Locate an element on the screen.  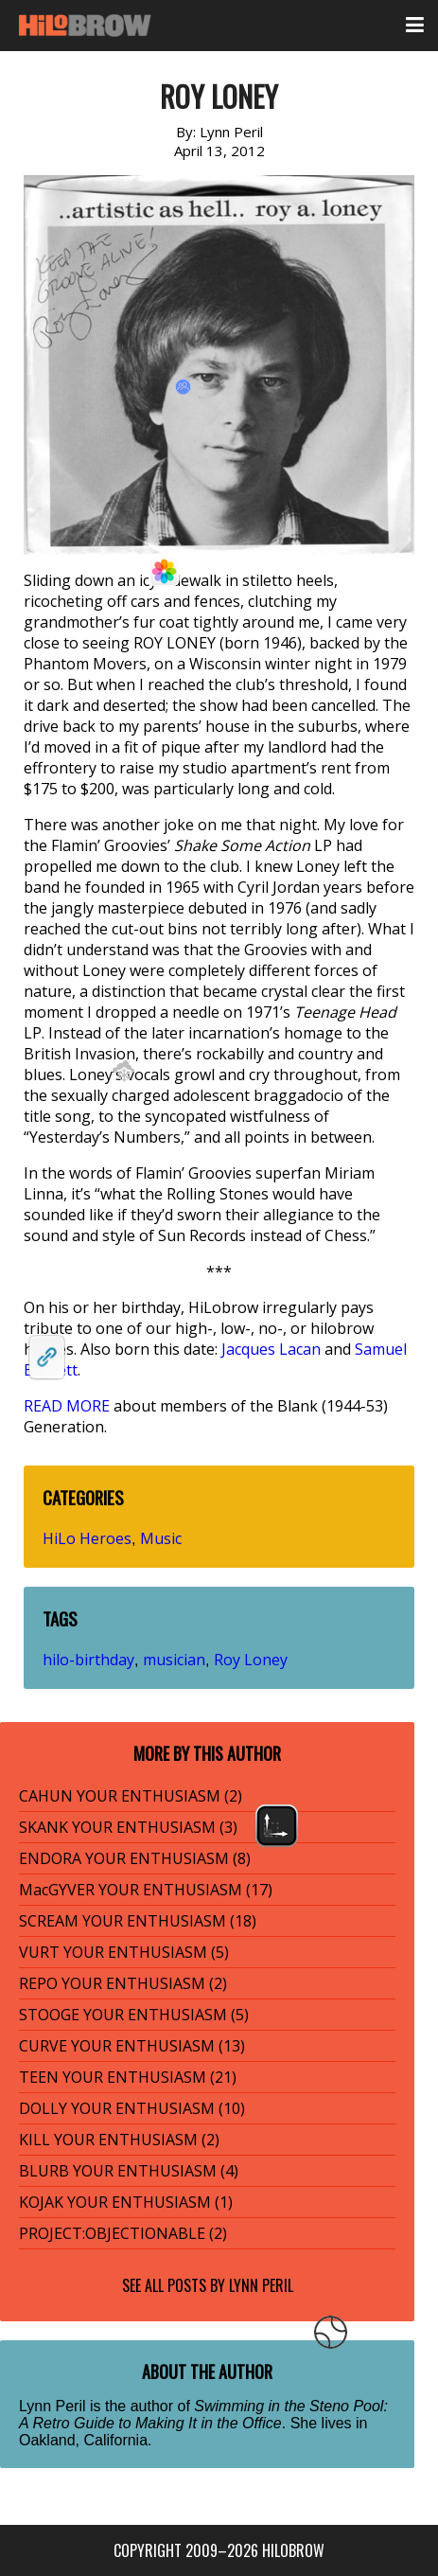
open display preferences is located at coordinates (276, 1825).